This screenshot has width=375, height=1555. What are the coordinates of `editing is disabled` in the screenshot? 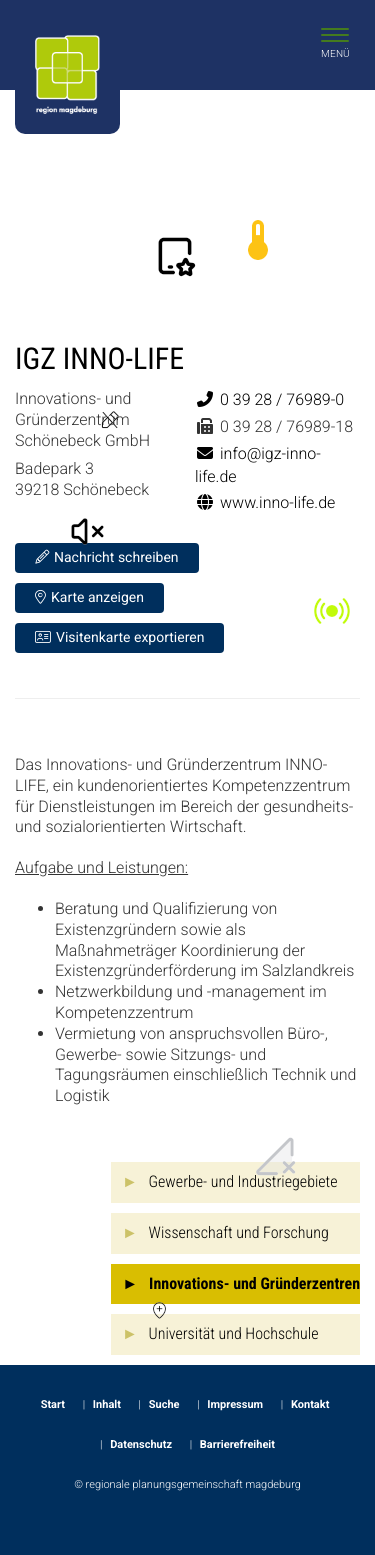 It's located at (110, 420).